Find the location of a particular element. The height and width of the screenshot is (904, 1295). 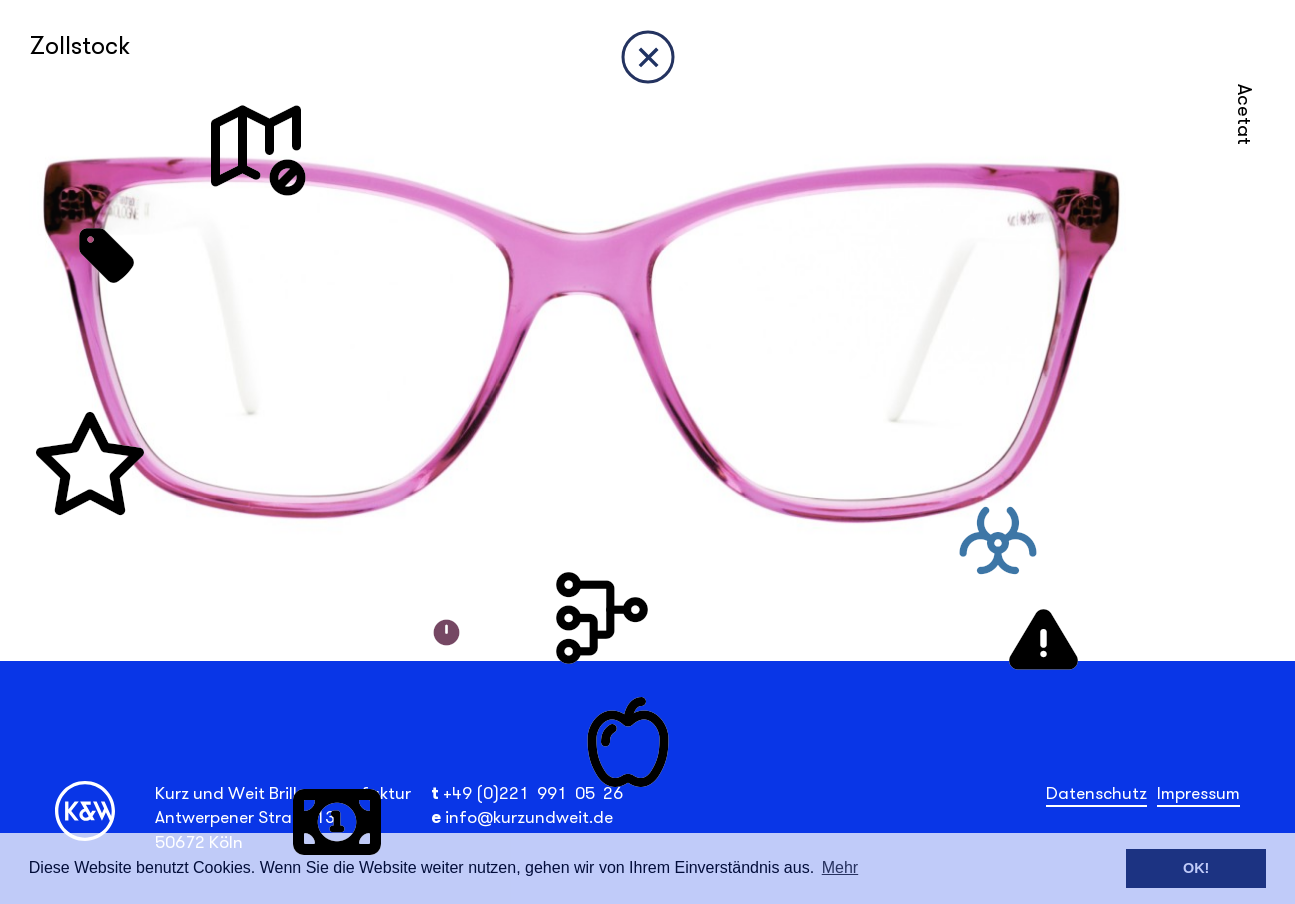

indicates 12 o'clock or noon/midnight is located at coordinates (446, 632).